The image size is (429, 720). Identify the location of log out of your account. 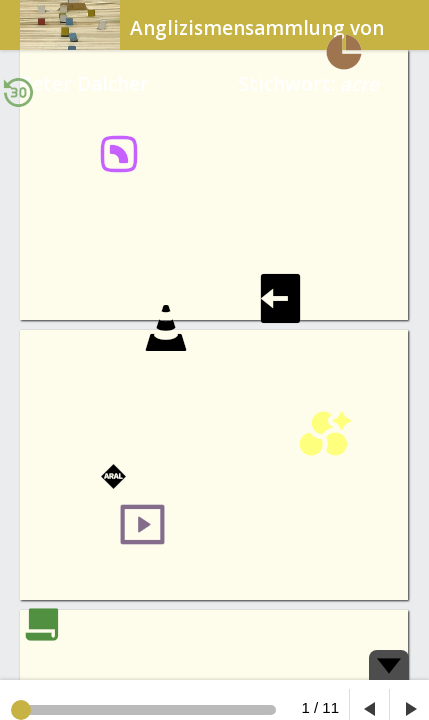
(280, 298).